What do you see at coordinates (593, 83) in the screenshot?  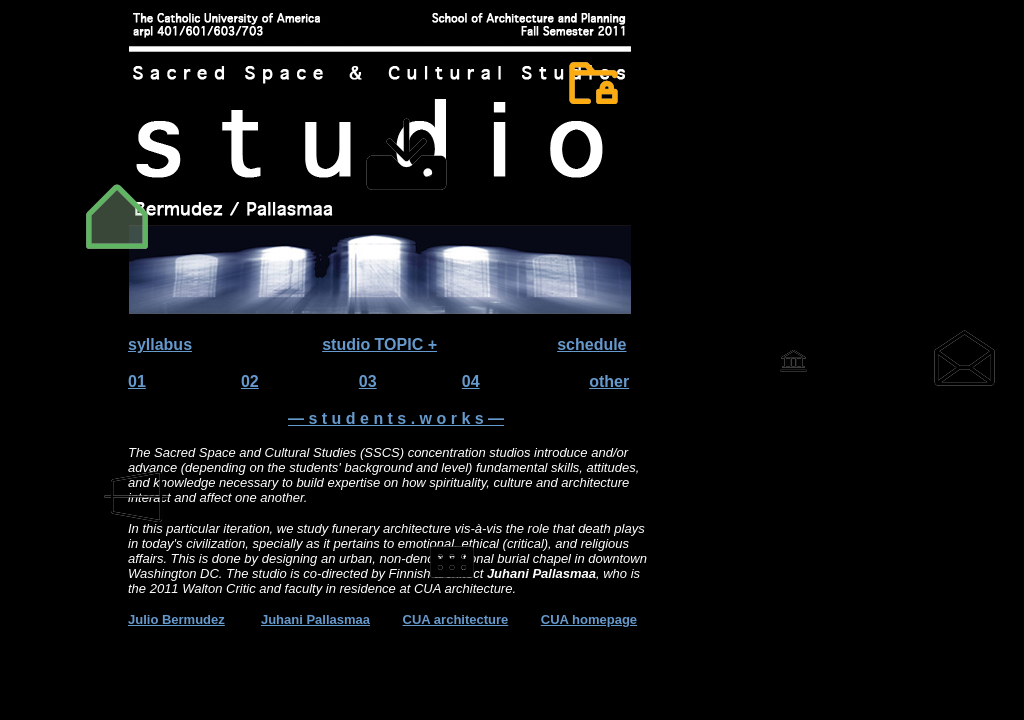 I see `access a password-protected folder` at bounding box center [593, 83].